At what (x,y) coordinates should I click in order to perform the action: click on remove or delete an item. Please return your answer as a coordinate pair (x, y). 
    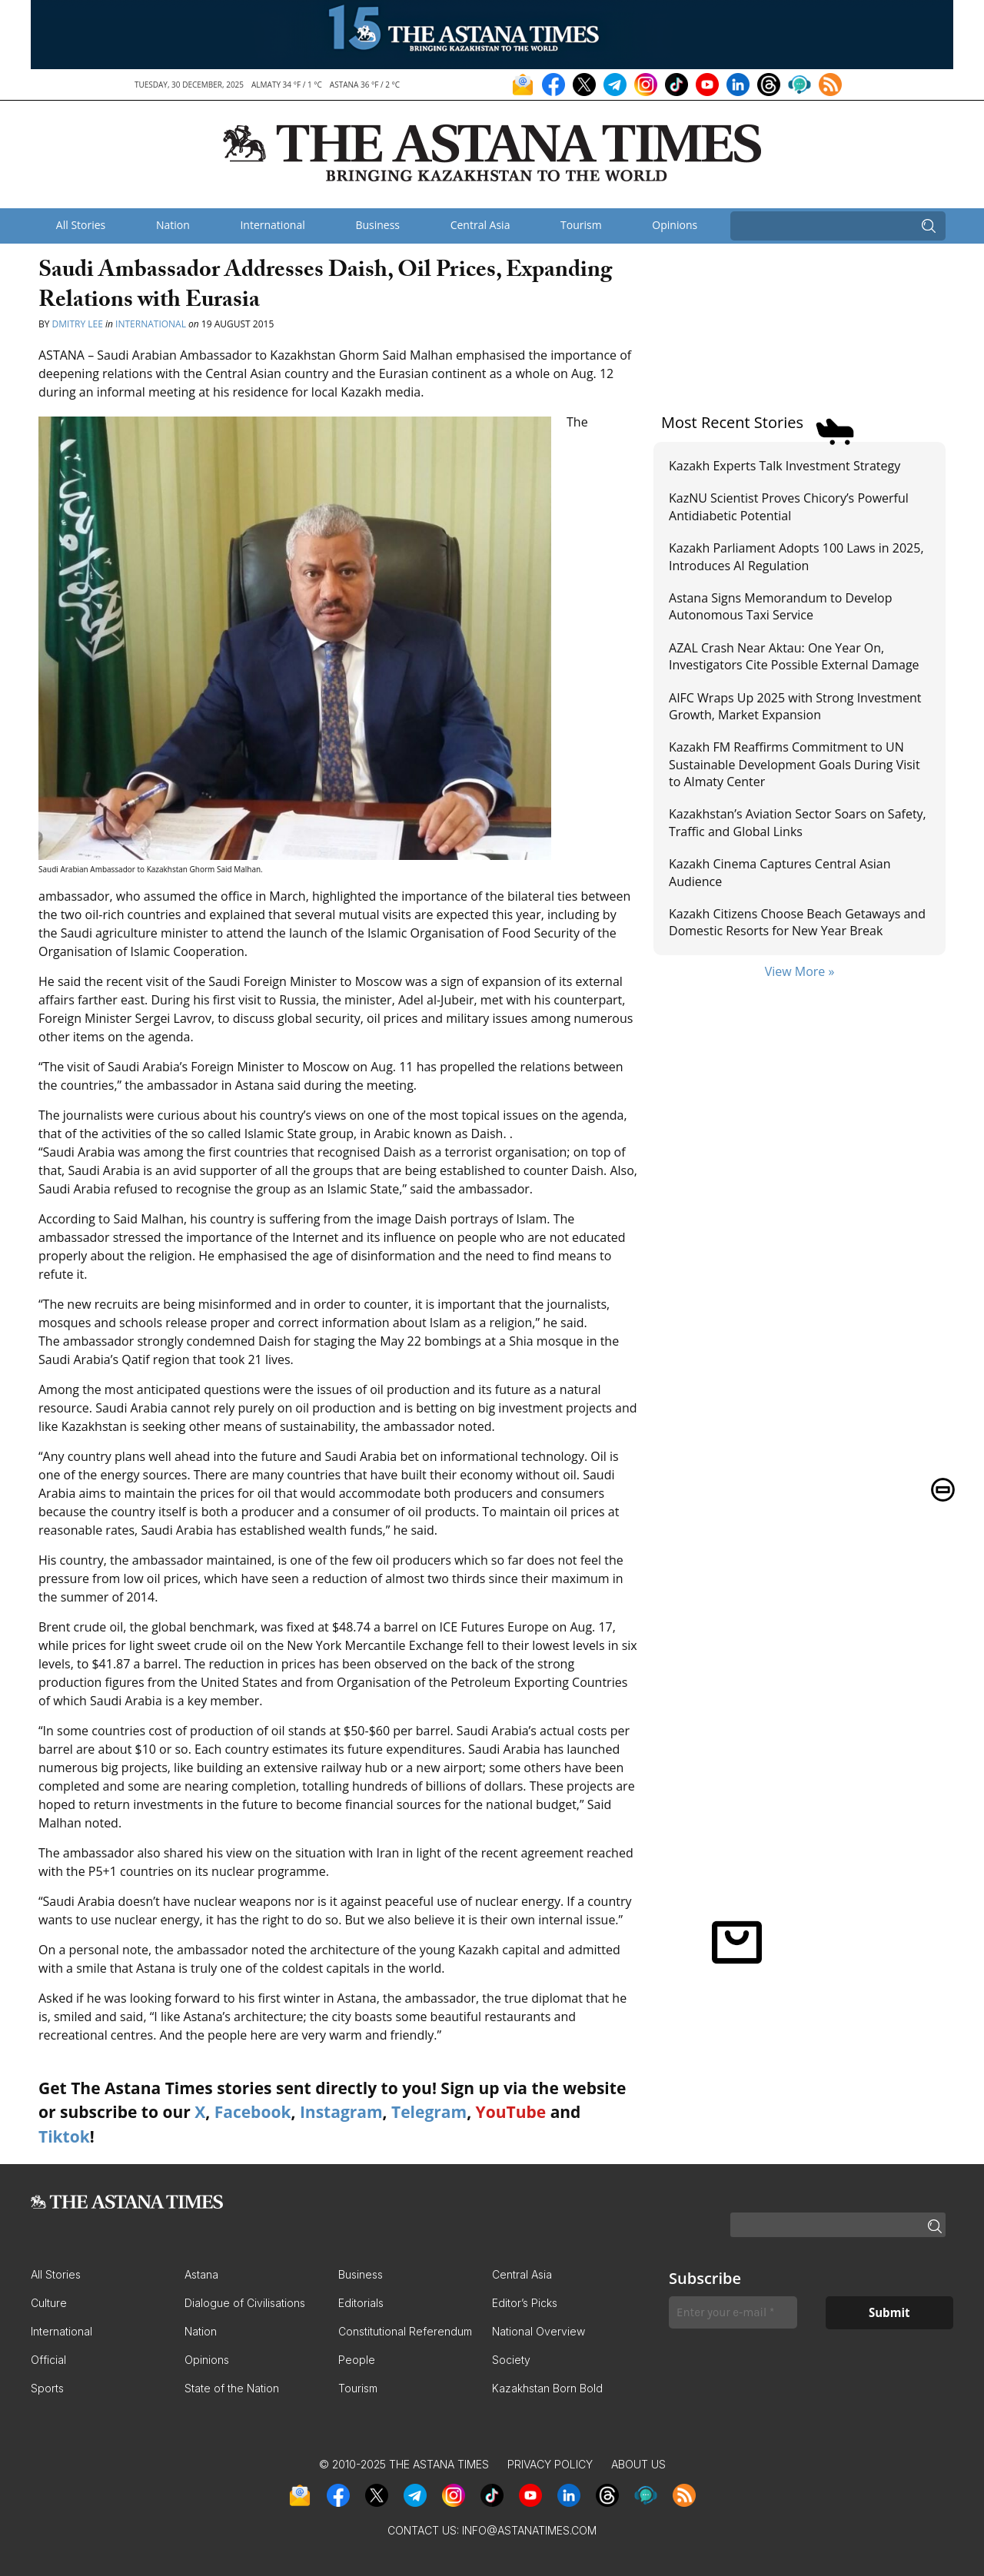
    Looking at the image, I should click on (942, 1489).